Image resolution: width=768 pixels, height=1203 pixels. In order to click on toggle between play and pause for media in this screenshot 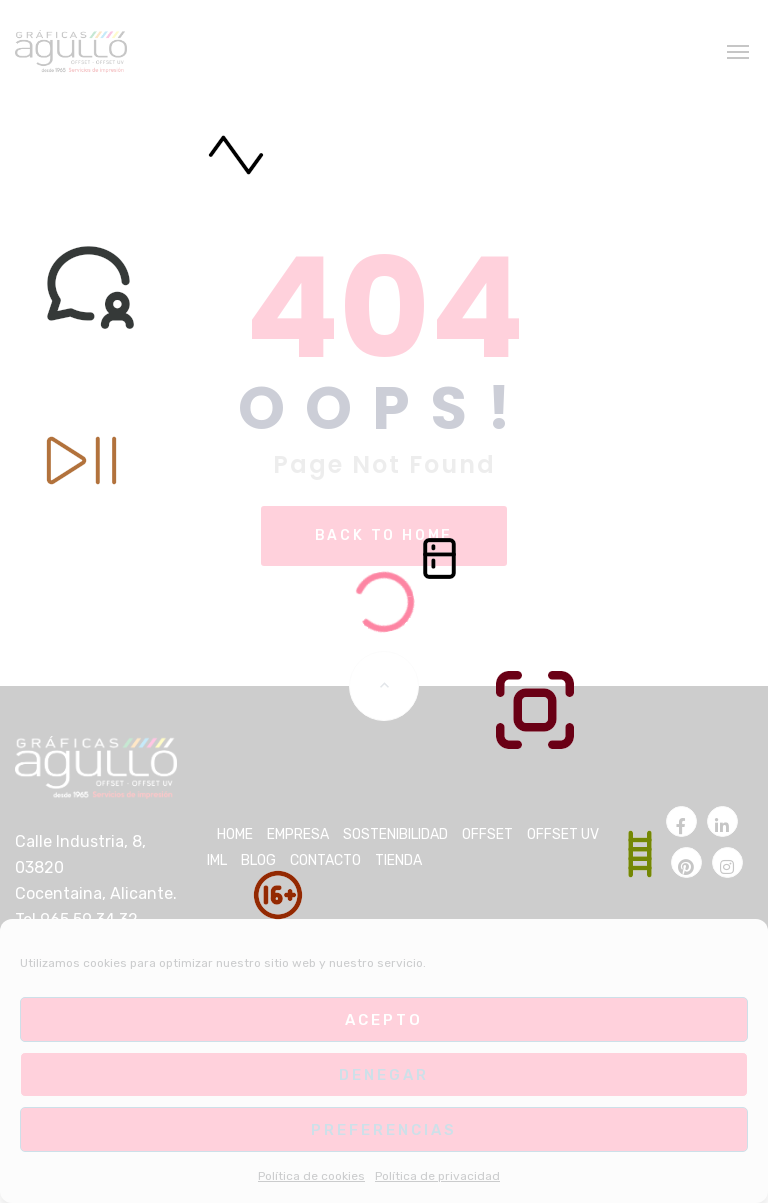, I will do `click(81, 460)`.